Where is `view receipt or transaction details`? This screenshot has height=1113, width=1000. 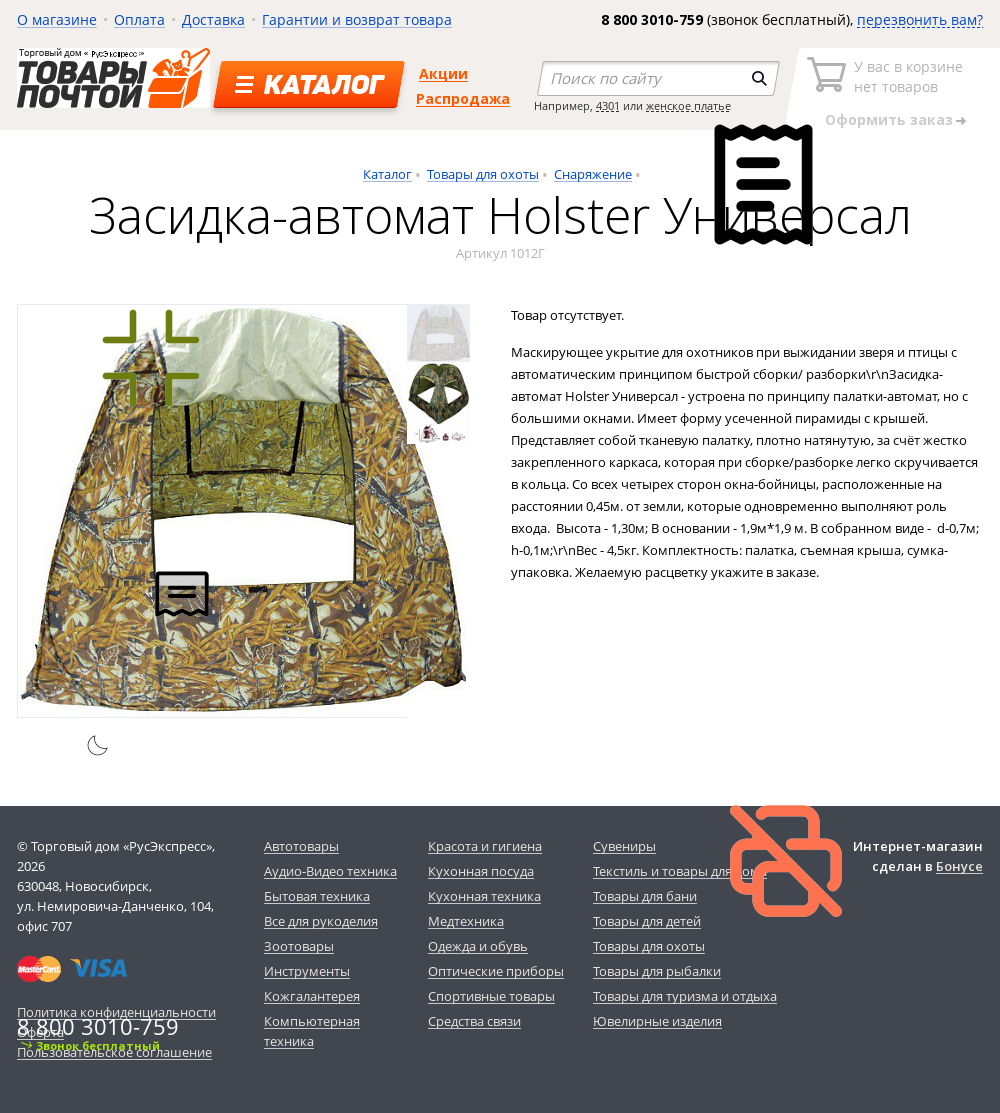
view receipt or transaction details is located at coordinates (763, 184).